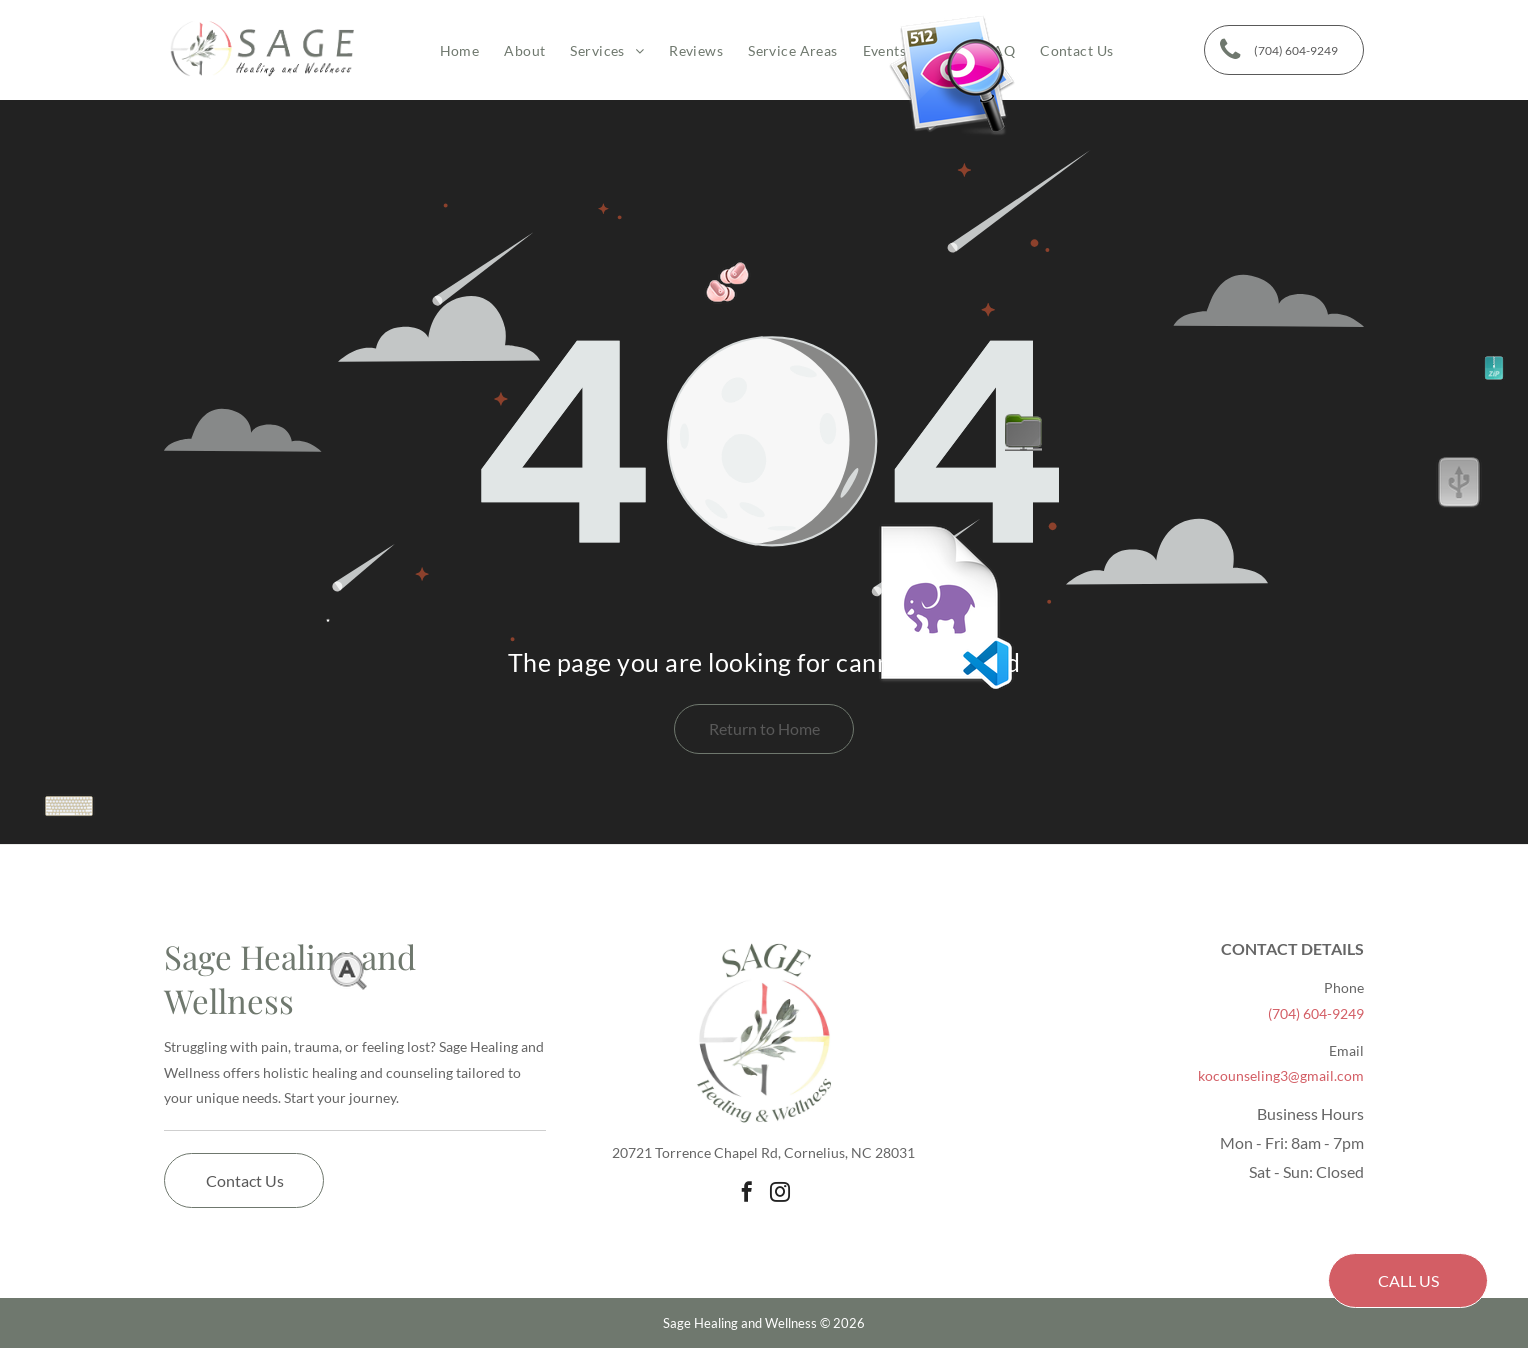 Image resolution: width=1528 pixels, height=1348 pixels. Describe the element at coordinates (1494, 368) in the screenshot. I see `open or extract a compressed zip file` at that location.